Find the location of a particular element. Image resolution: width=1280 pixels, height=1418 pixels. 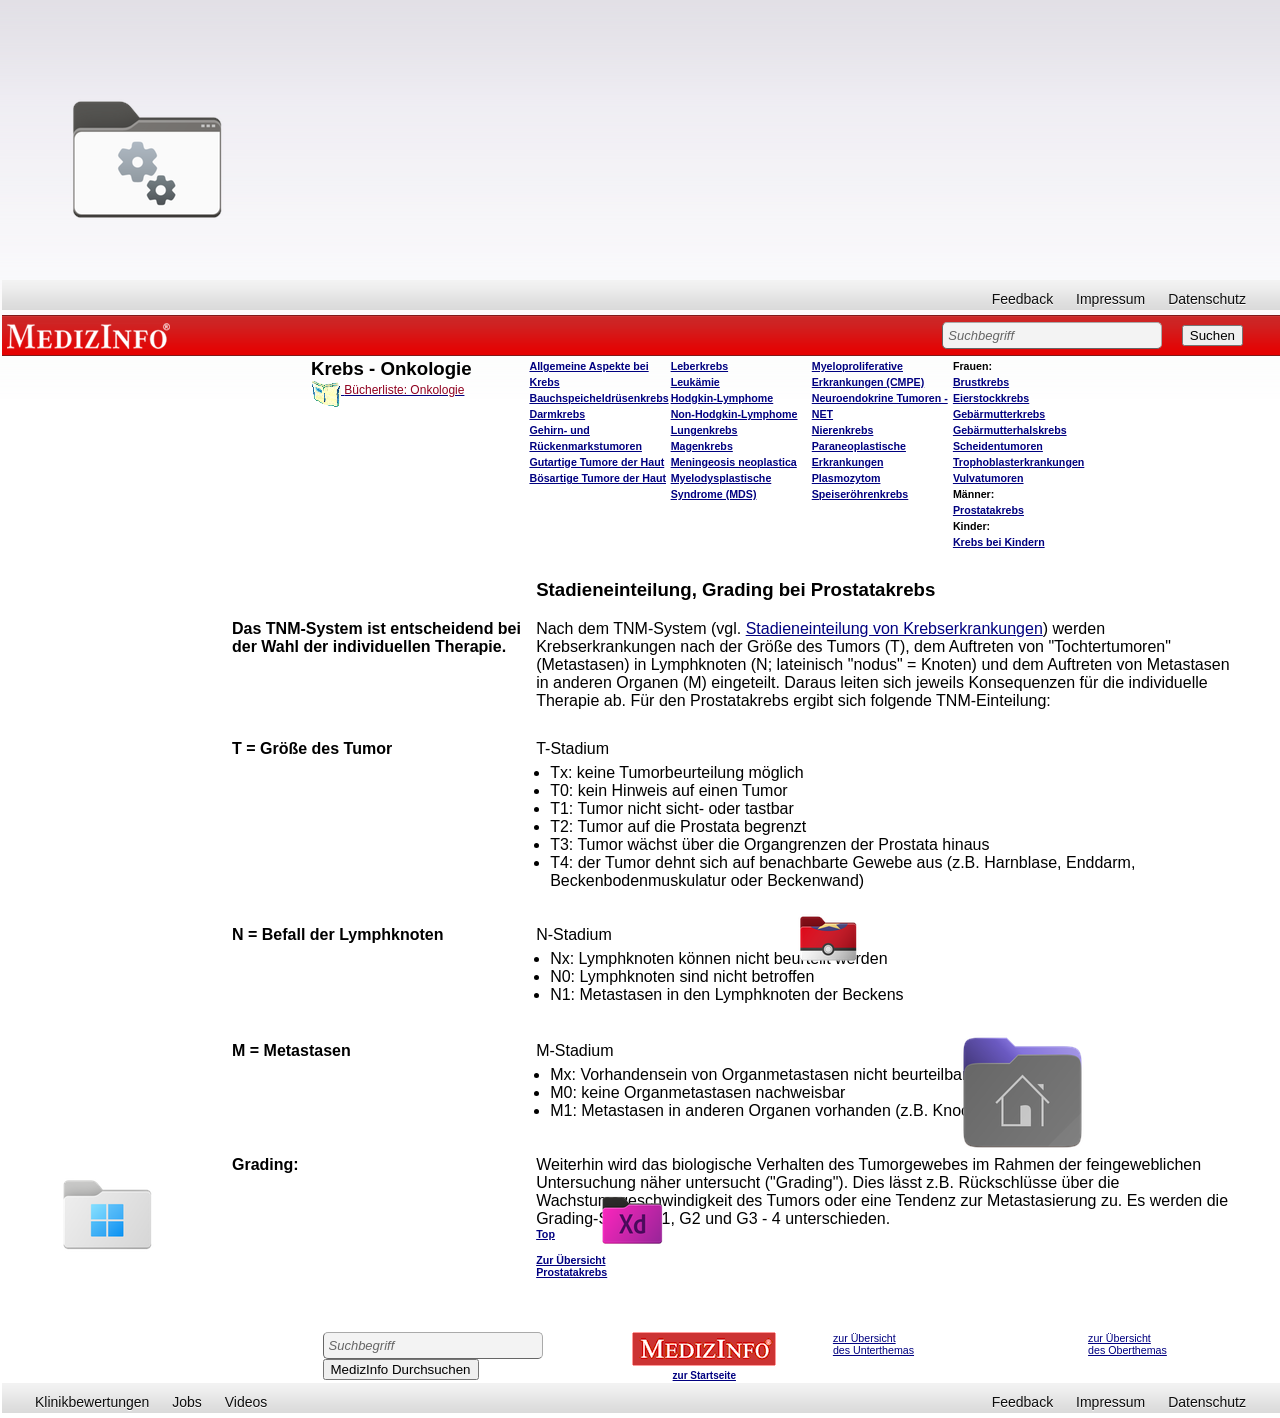

open folder containing Adobe XD project files is located at coordinates (632, 1222).